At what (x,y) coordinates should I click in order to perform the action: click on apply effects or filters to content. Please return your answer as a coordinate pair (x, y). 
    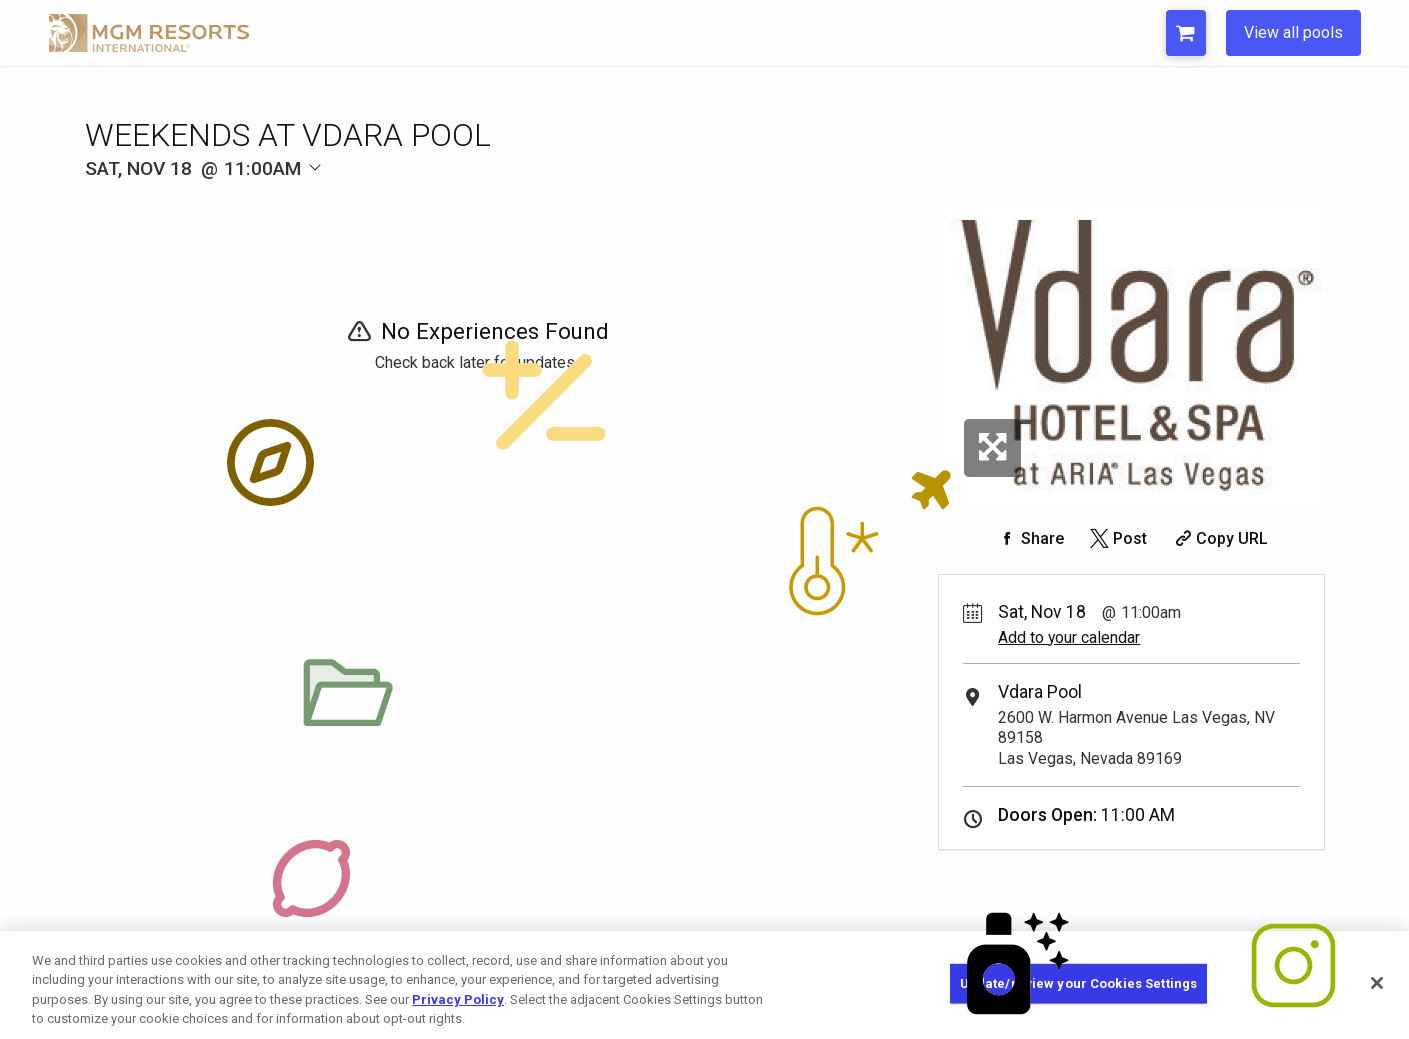
    Looking at the image, I should click on (1011, 963).